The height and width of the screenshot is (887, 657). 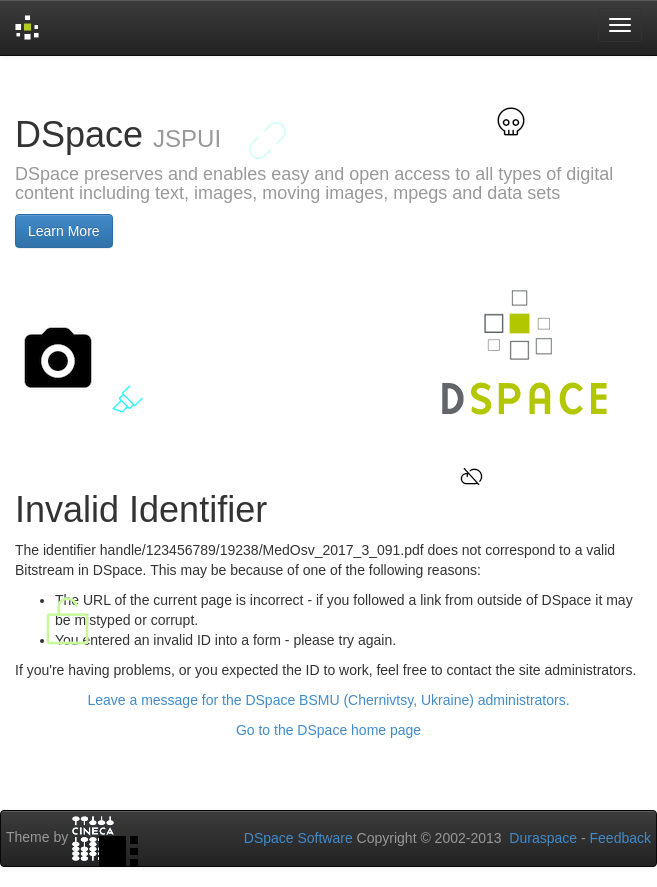 I want to click on indicates dangerous or harmful content, so click(x=511, y=122).